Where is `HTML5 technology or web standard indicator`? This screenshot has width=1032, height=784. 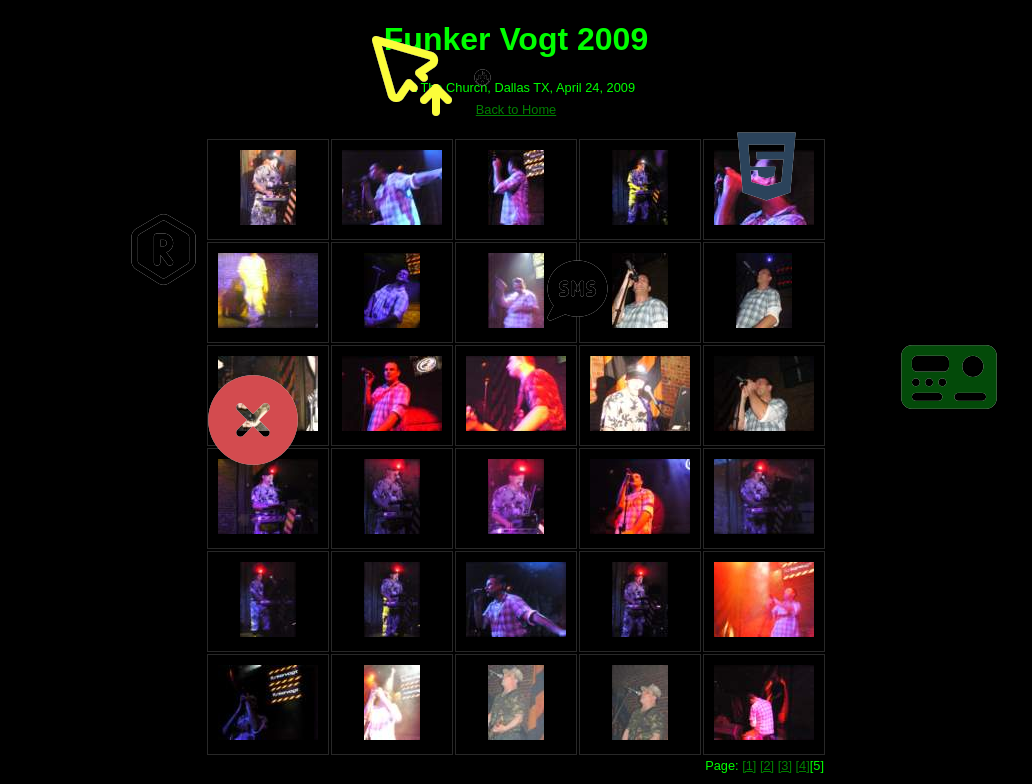
HTML5 technology or web standard indicator is located at coordinates (766, 166).